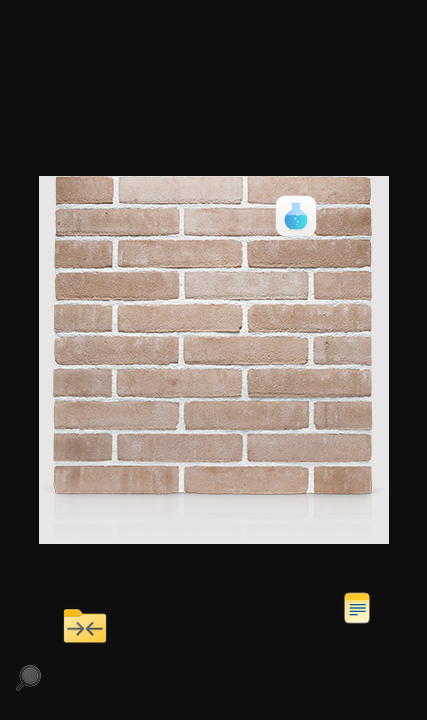 The image size is (427, 720). What do you see at coordinates (357, 608) in the screenshot?
I see `open the notes application` at bounding box center [357, 608].